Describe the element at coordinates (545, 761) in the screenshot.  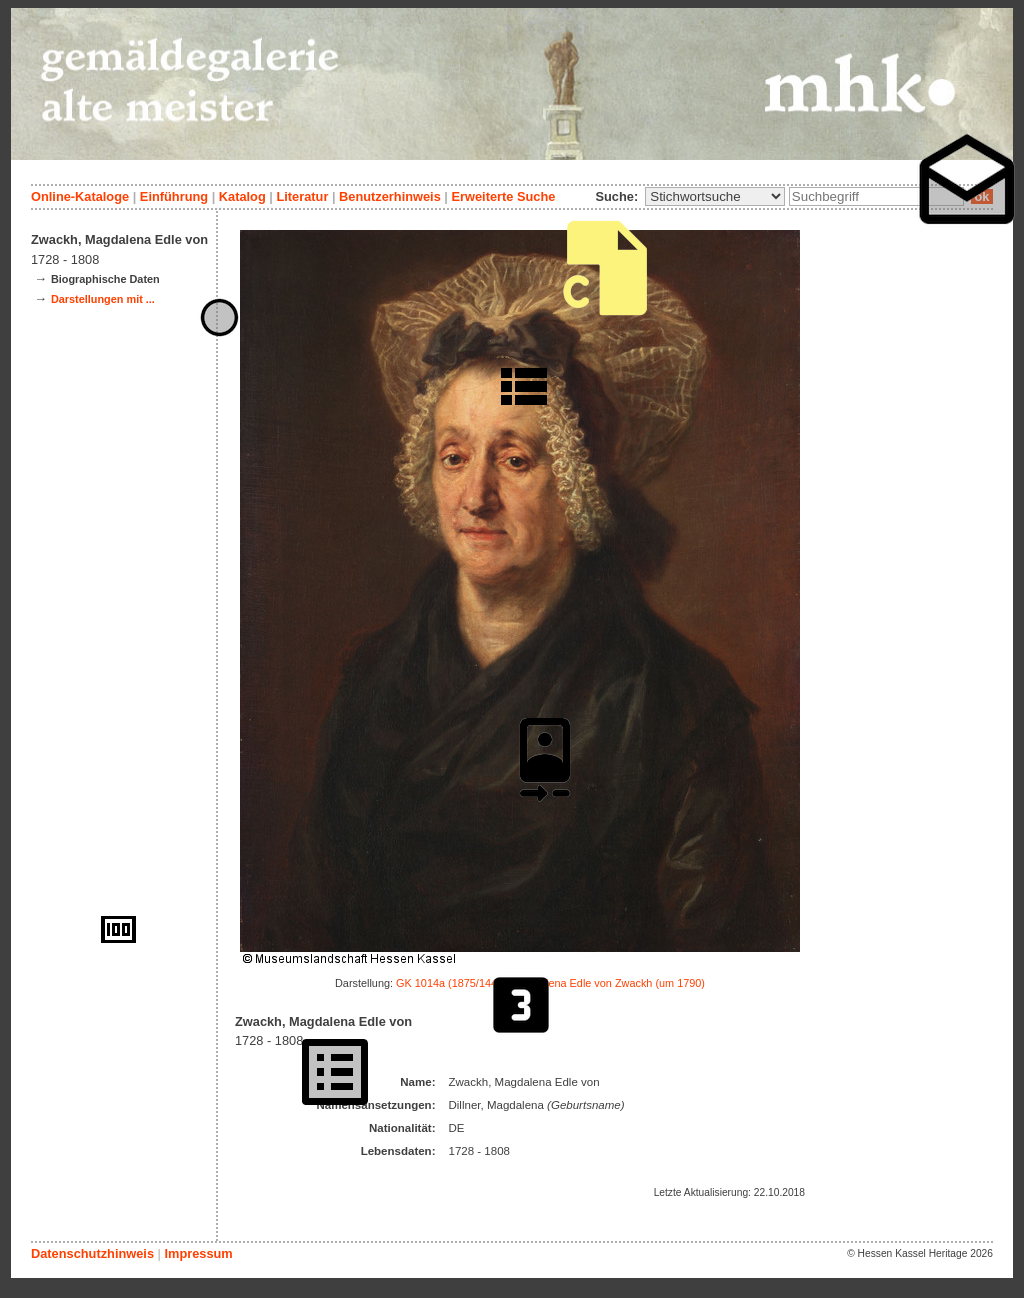
I see `switch to front-facing camera` at that location.